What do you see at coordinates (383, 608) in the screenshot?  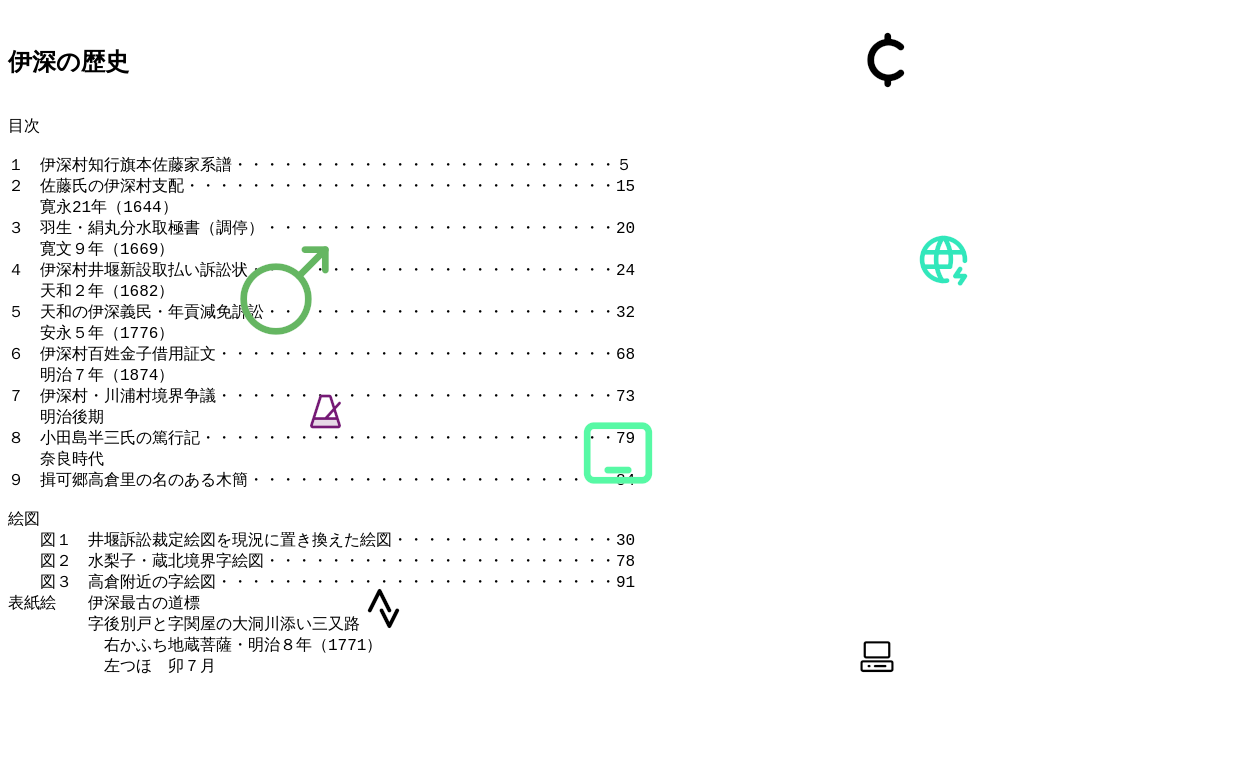 I see `connect to strava fitness tracking` at bounding box center [383, 608].